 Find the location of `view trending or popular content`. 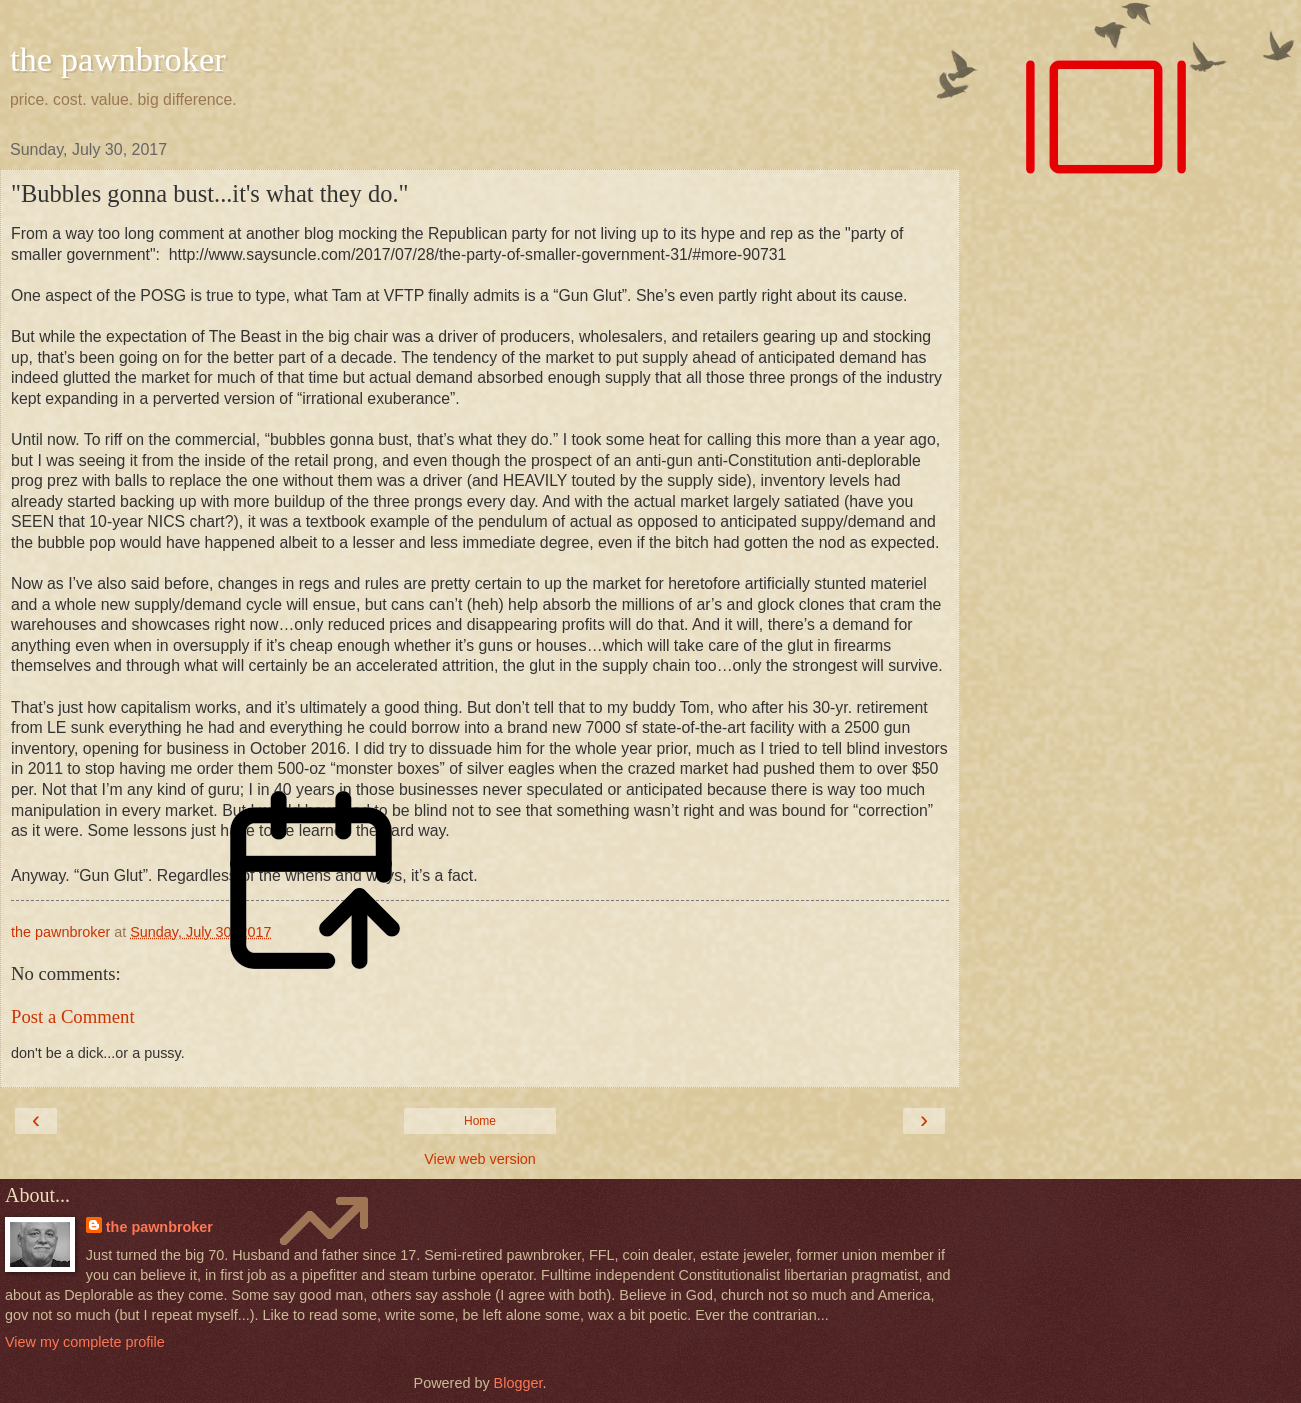

view trending or popular content is located at coordinates (324, 1221).